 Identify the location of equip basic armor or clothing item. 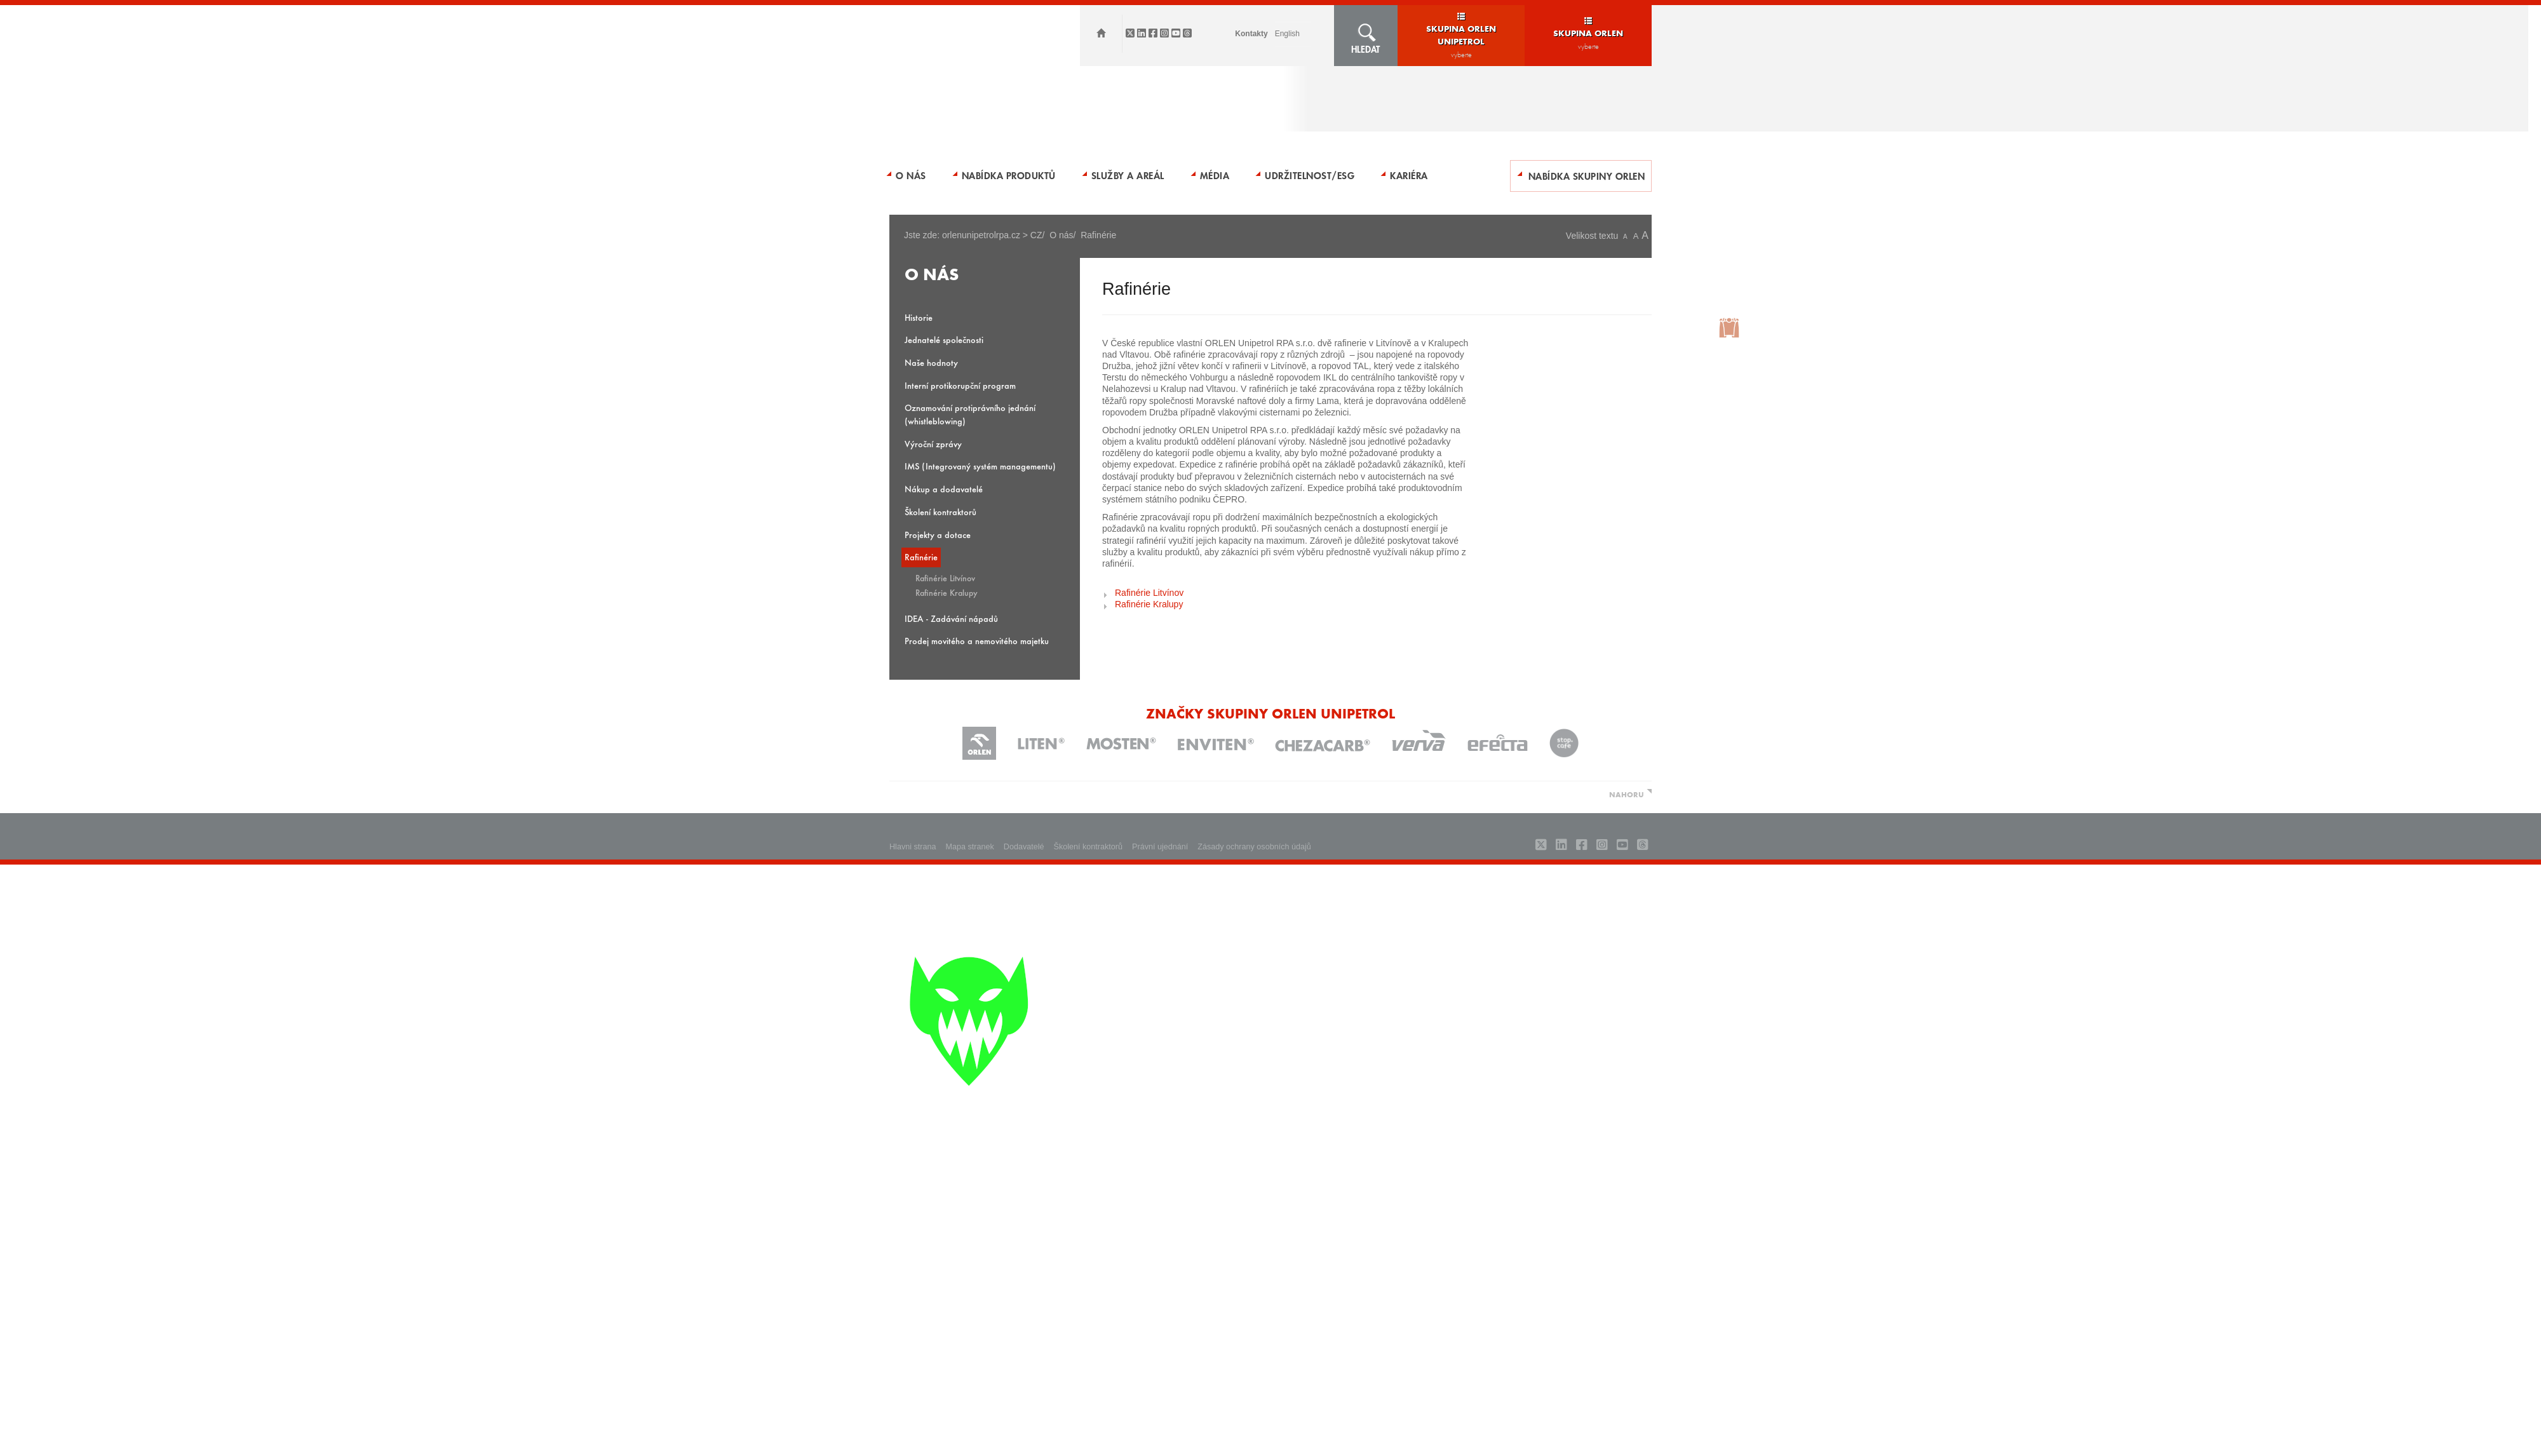
(1729, 328).